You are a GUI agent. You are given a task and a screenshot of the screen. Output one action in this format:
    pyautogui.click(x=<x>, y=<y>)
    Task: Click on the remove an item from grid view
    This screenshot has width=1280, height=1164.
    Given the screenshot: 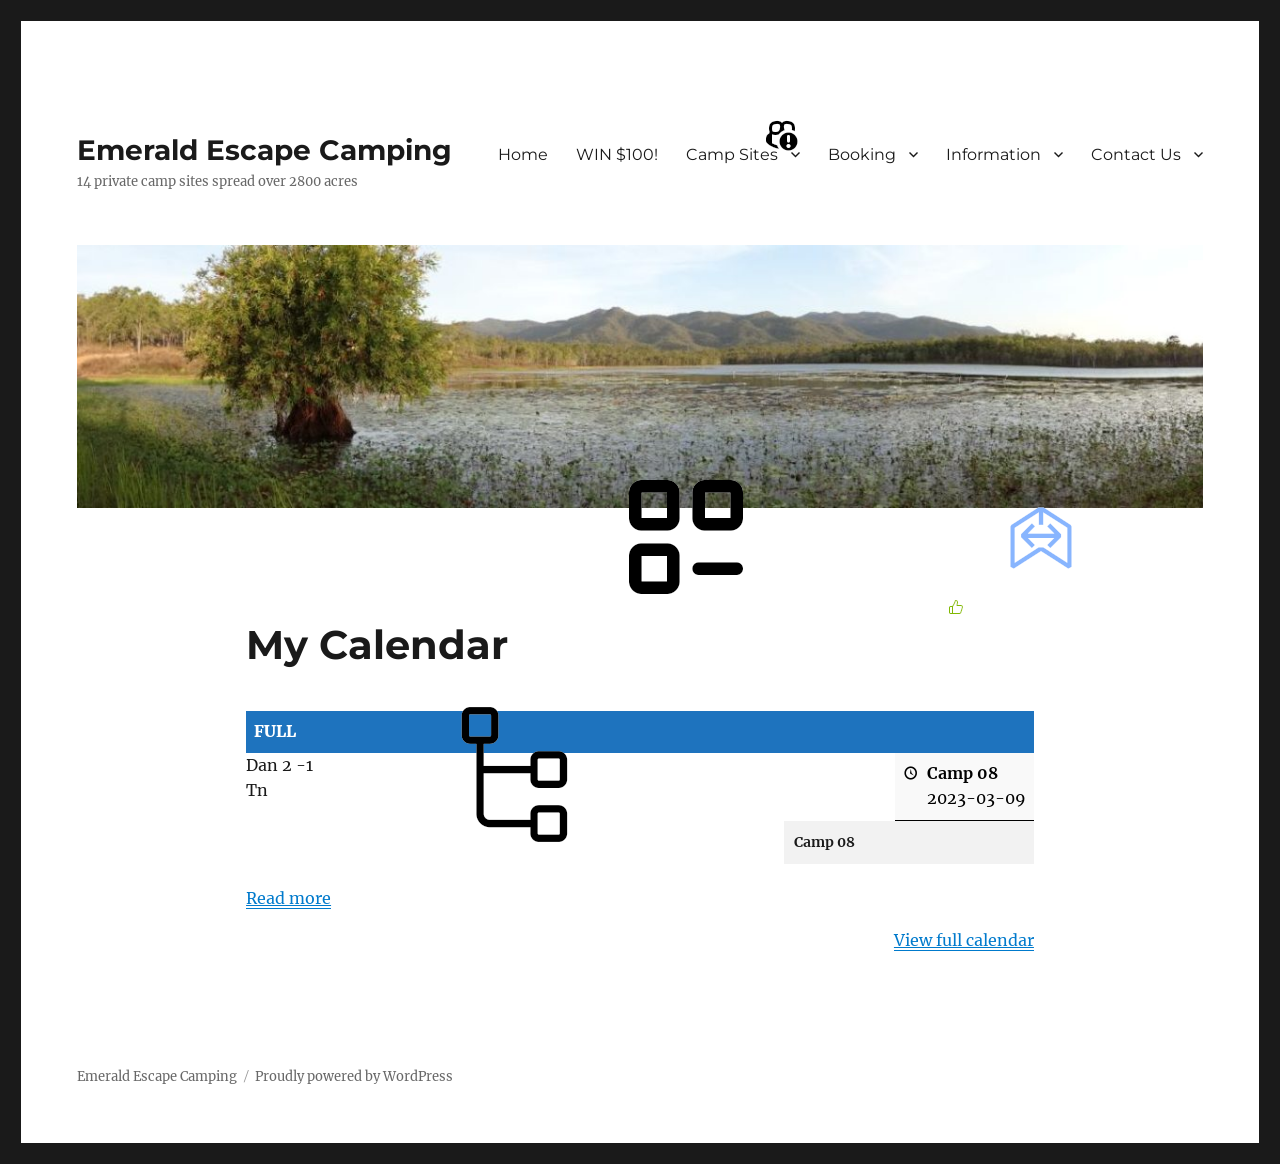 What is the action you would take?
    pyautogui.click(x=686, y=537)
    